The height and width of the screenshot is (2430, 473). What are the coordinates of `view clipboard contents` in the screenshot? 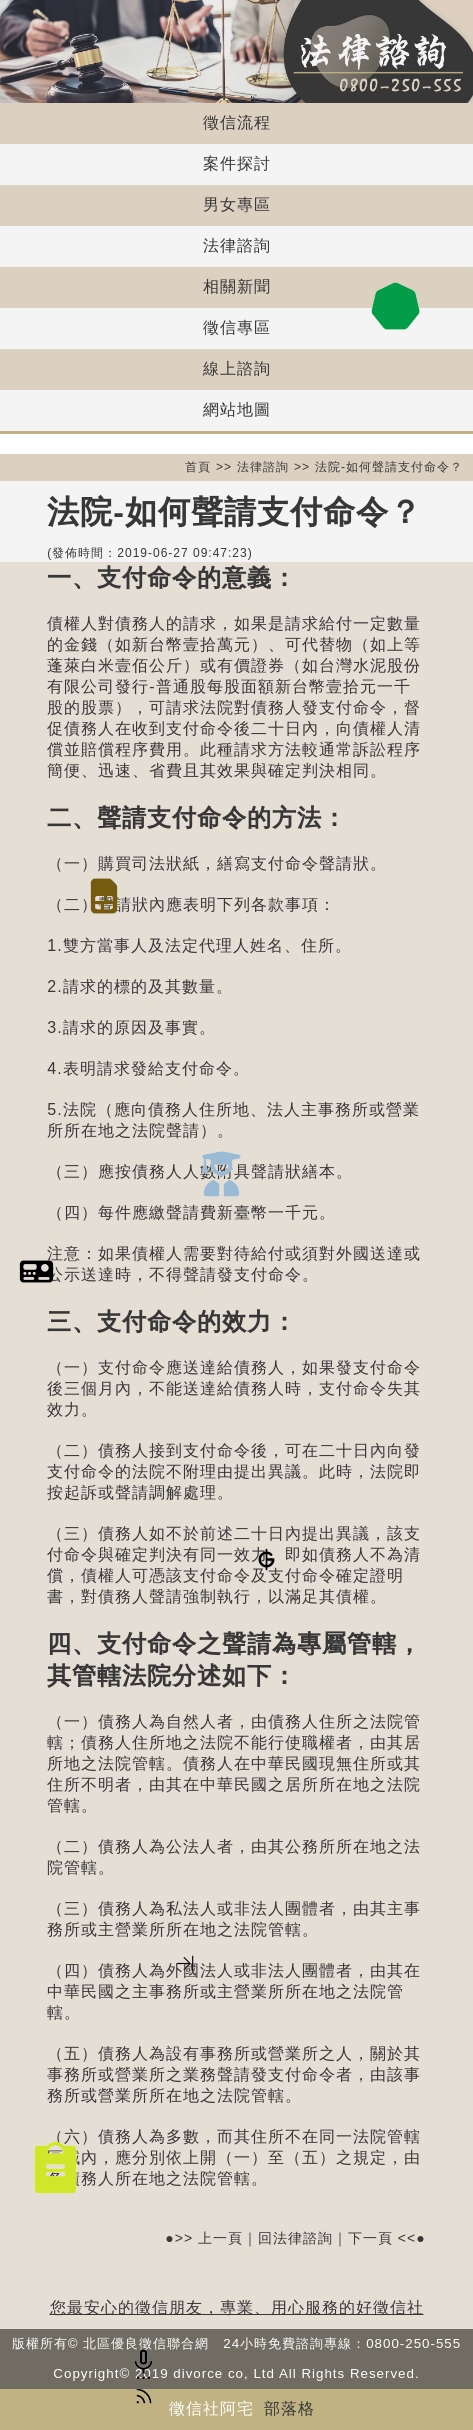 It's located at (55, 2168).